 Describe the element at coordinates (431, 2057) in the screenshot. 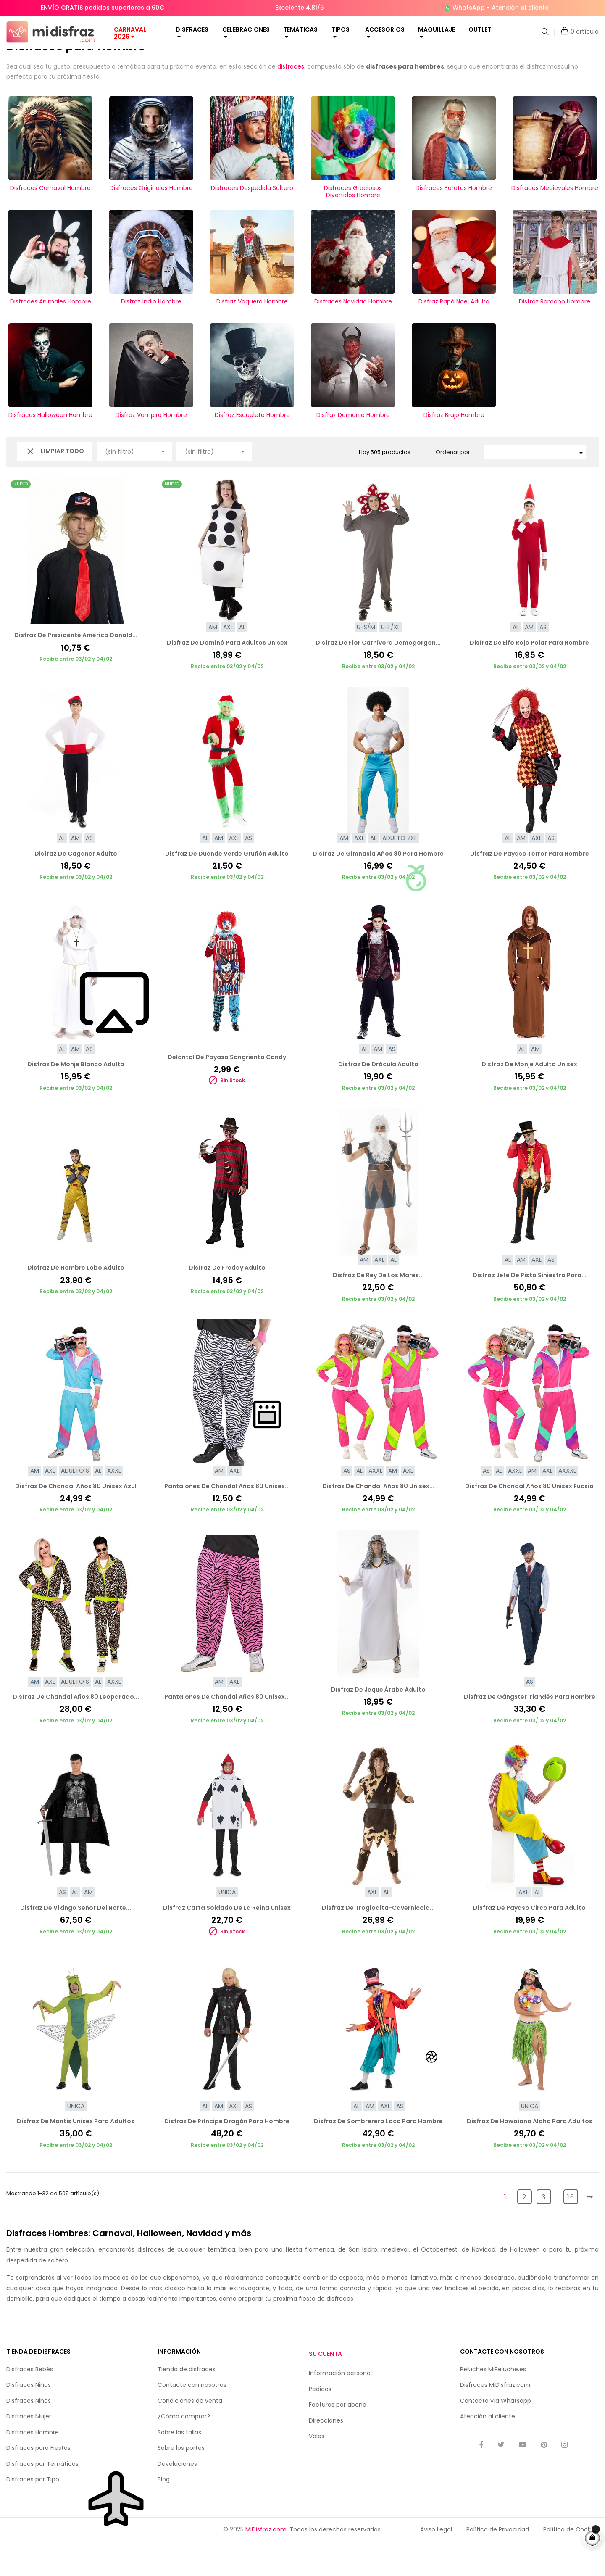

I see `adjust camera aperture settings` at that location.